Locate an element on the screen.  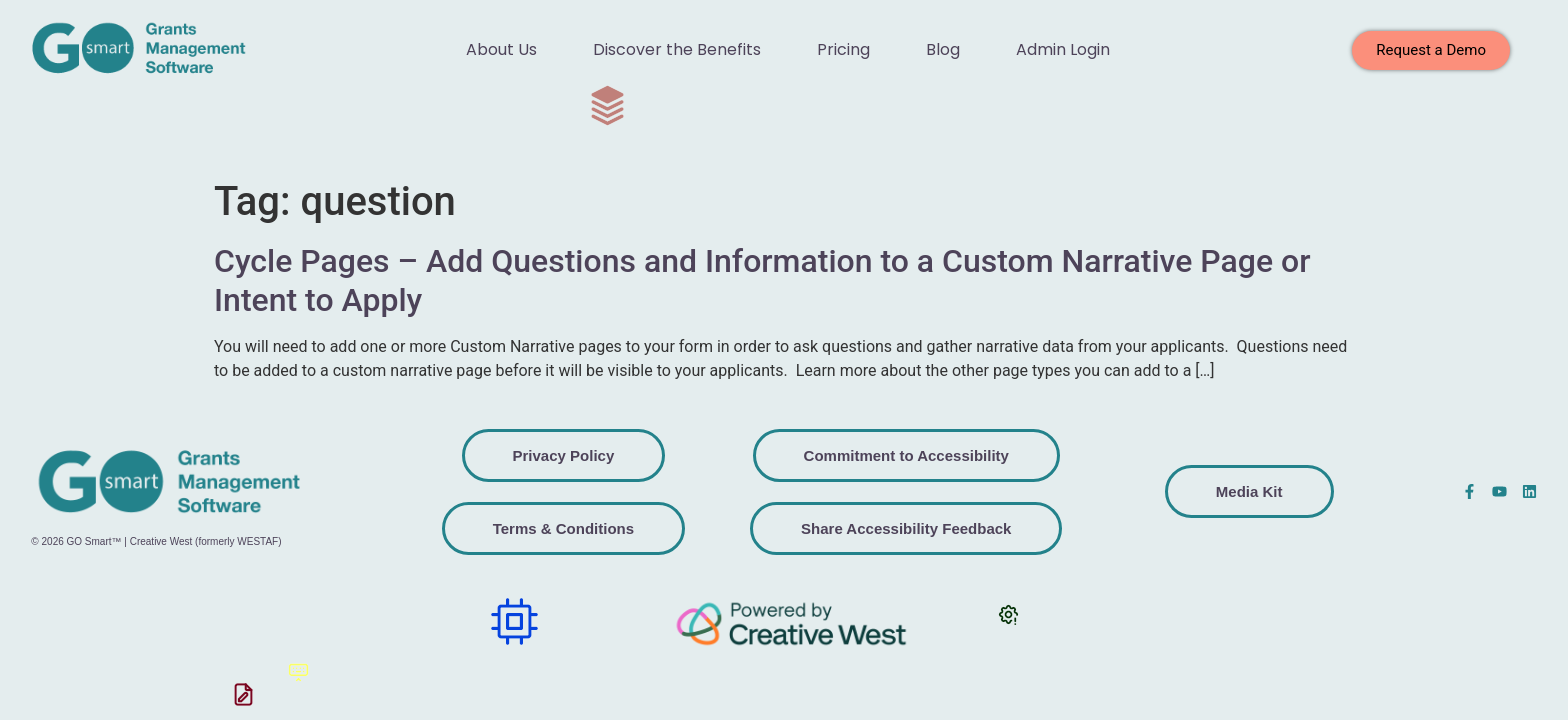
settings require attention or action is located at coordinates (1008, 614).